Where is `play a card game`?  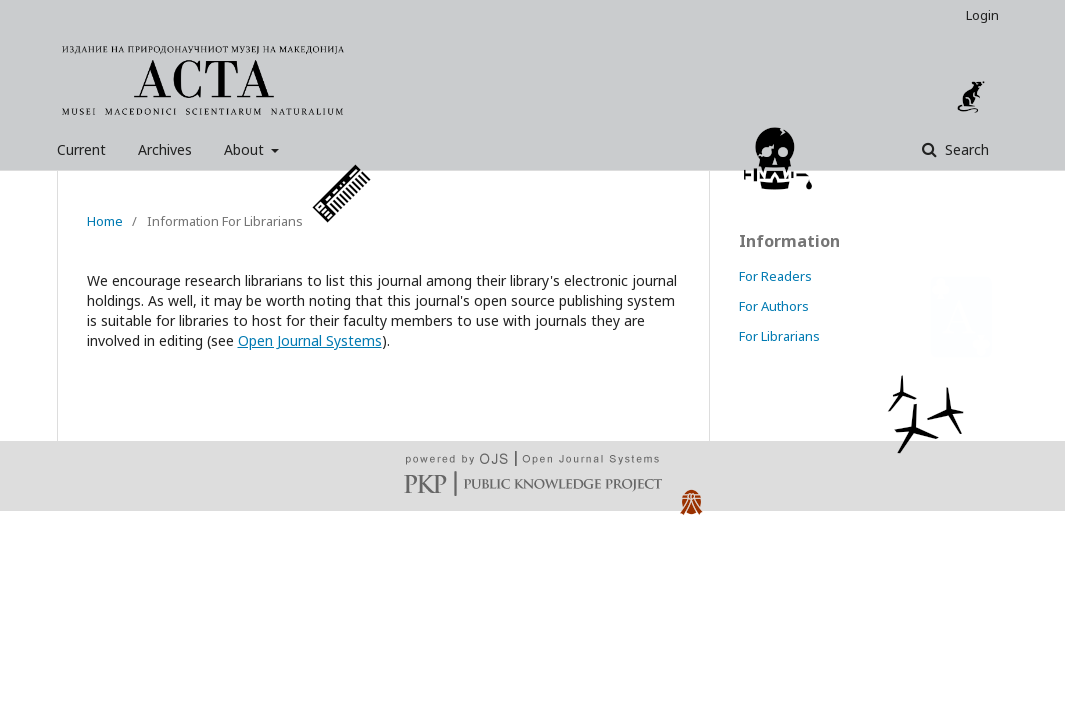
play a card game is located at coordinates (961, 317).